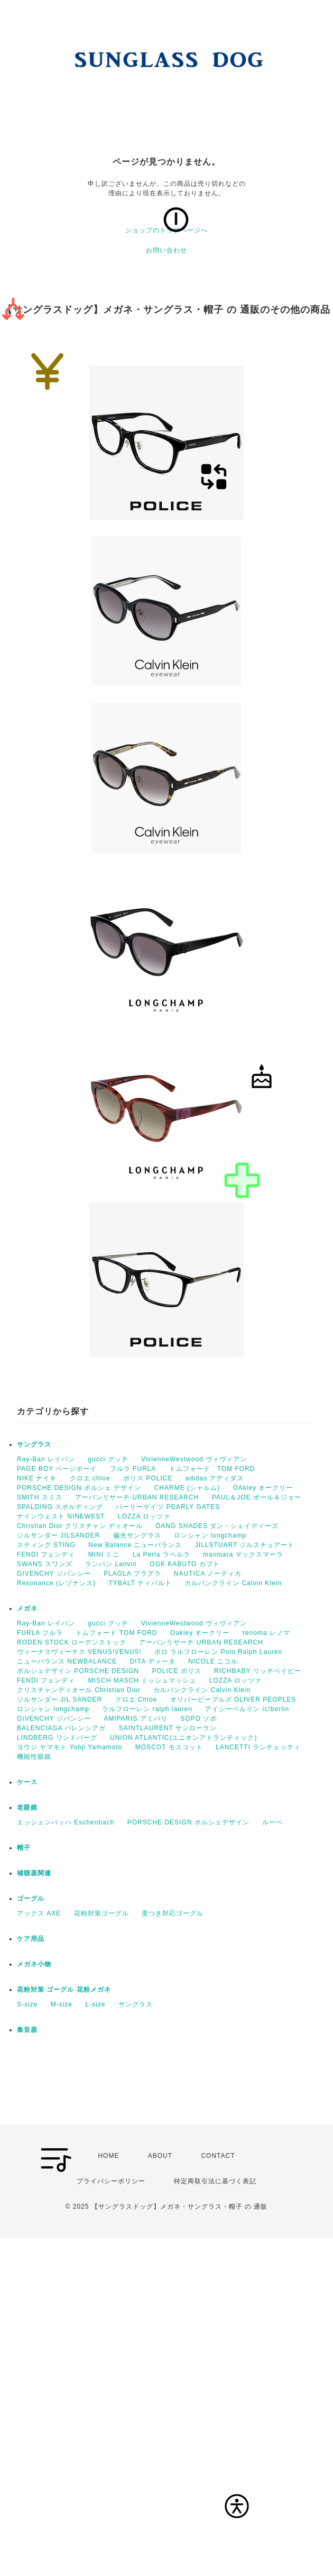 The width and height of the screenshot is (333, 2576). What do you see at coordinates (214, 476) in the screenshot?
I see `replace or swap selected items` at bounding box center [214, 476].